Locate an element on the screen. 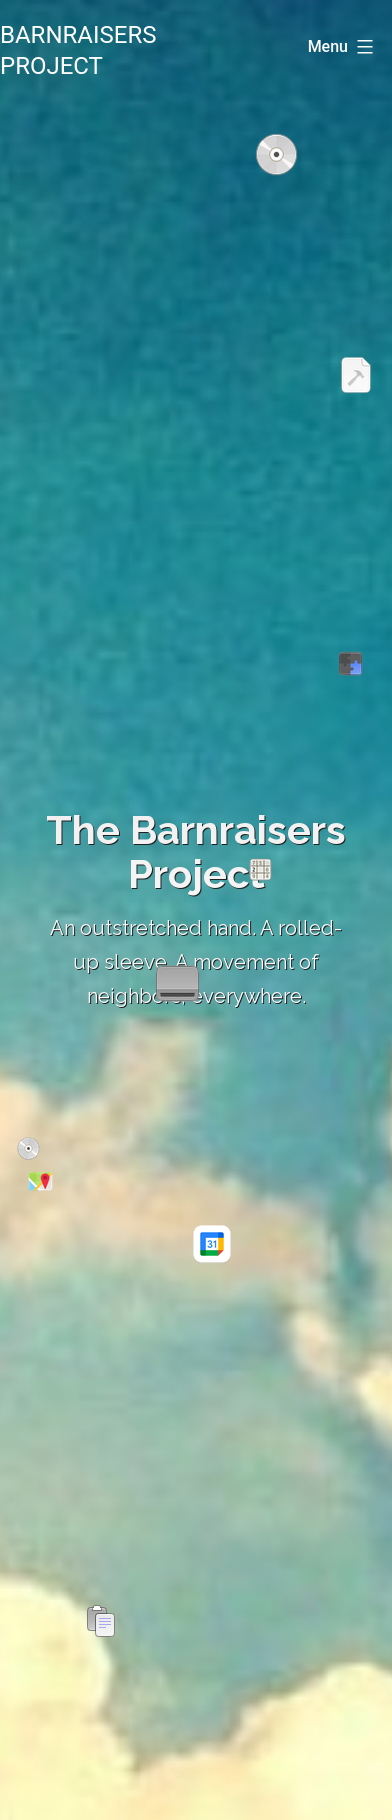 This screenshot has height=1820, width=392. paste copied content from clipboard is located at coordinates (101, 1621).